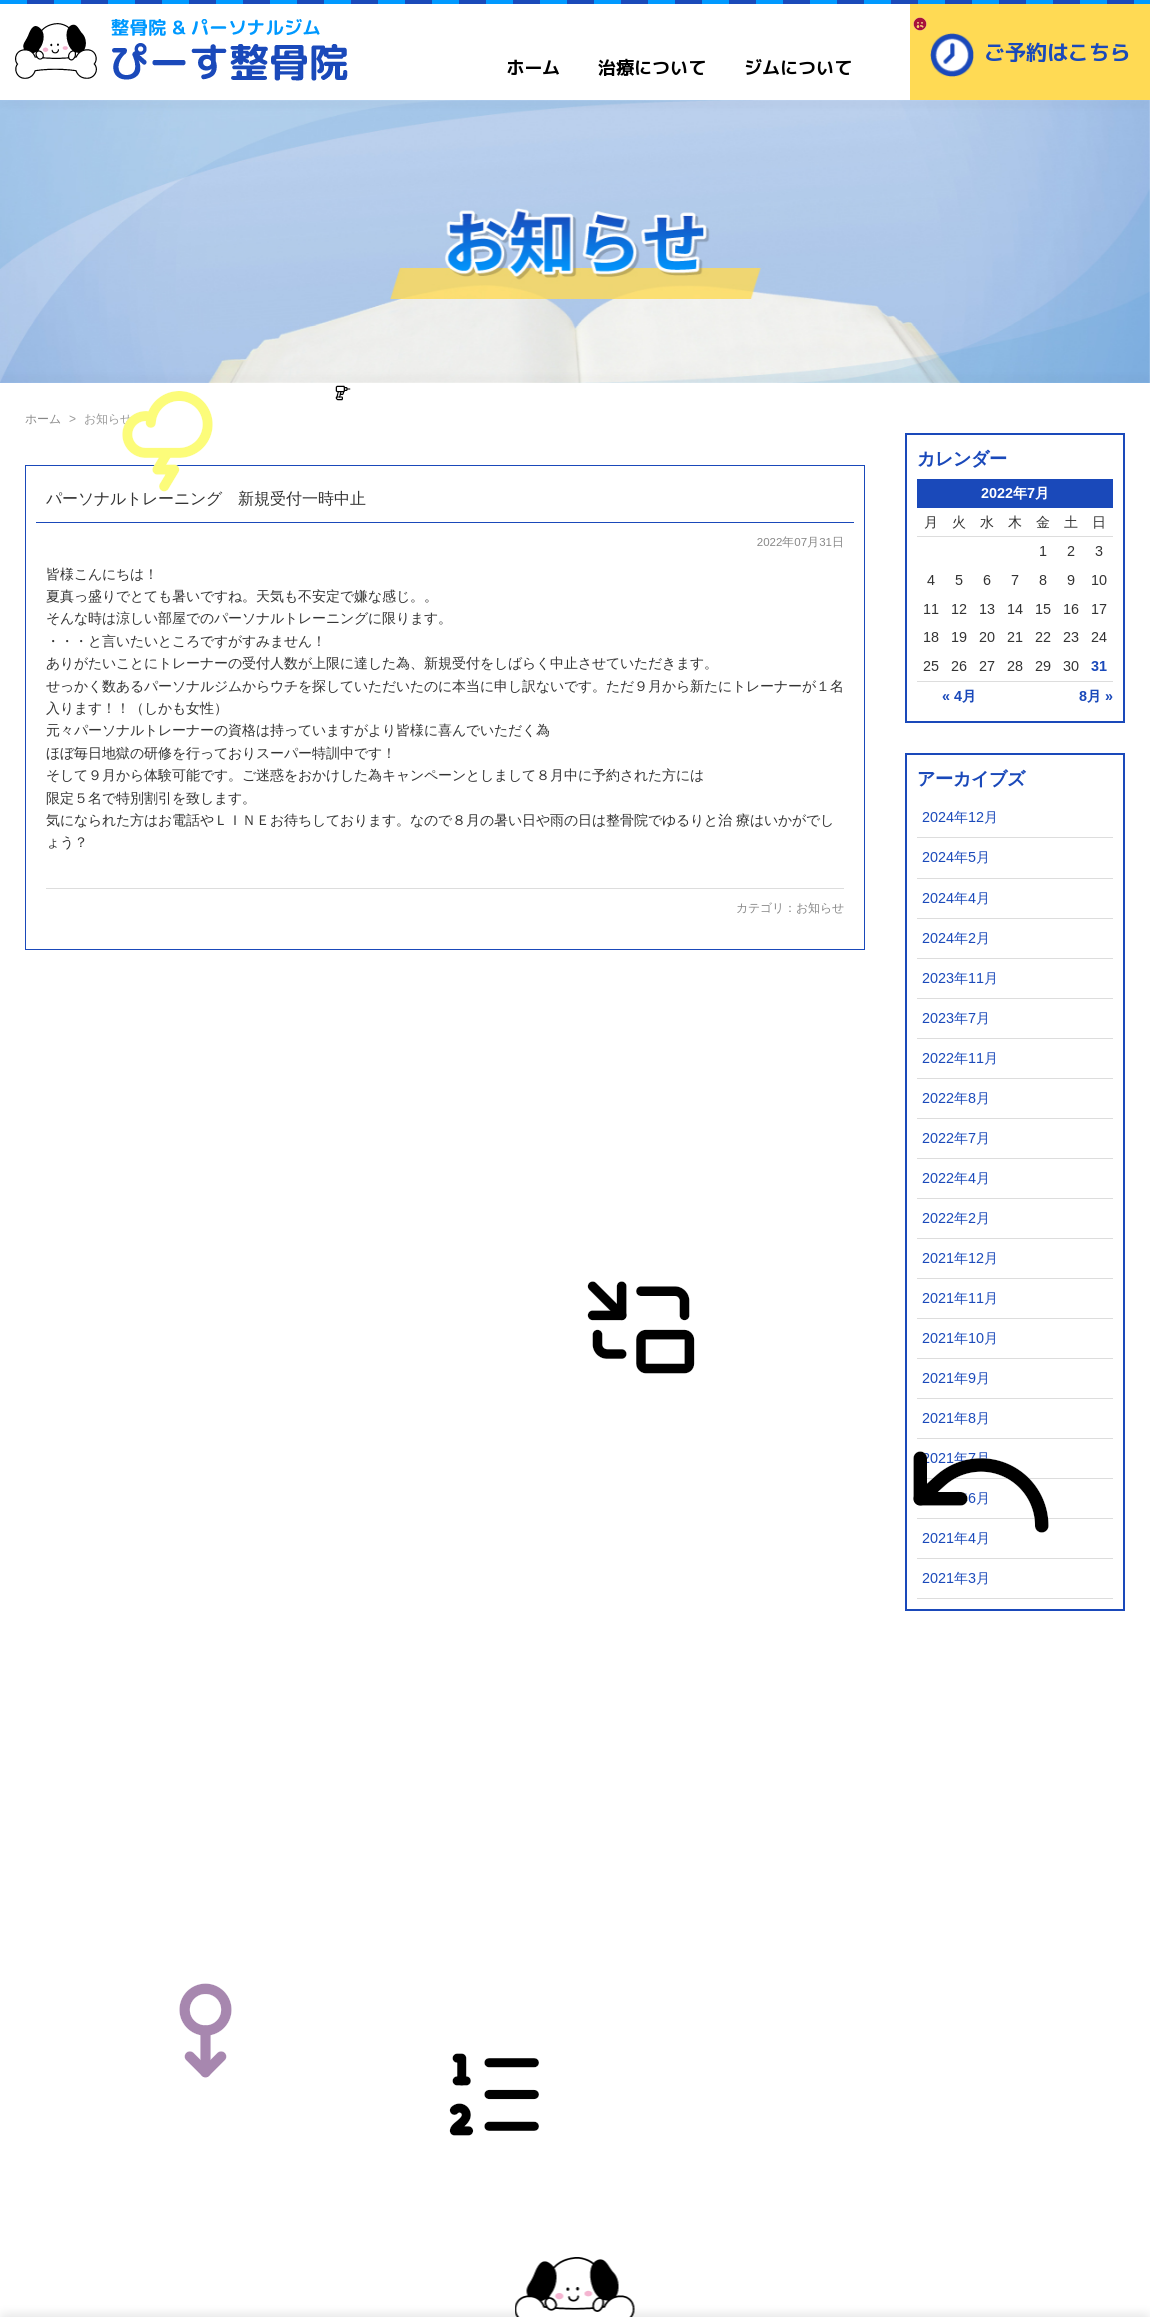 The image size is (1150, 2317). What do you see at coordinates (493, 2094) in the screenshot?
I see `create a numbered list` at bounding box center [493, 2094].